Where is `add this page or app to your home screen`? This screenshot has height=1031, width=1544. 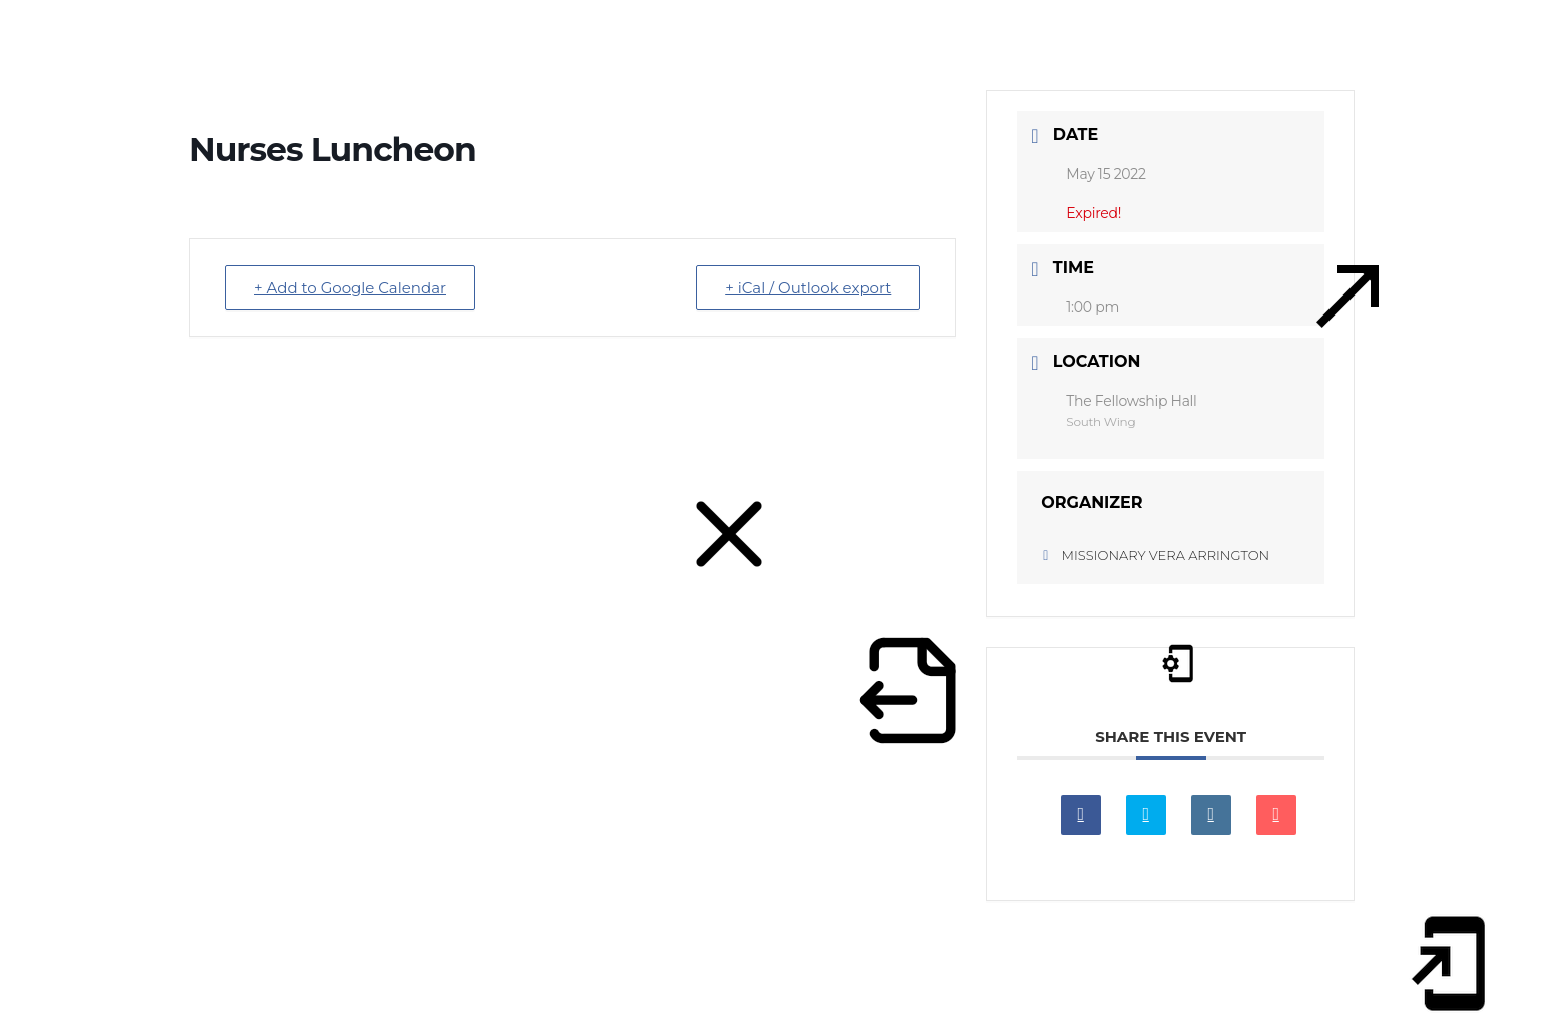 add this page or app to your home screen is located at coordinates (1450, 963).